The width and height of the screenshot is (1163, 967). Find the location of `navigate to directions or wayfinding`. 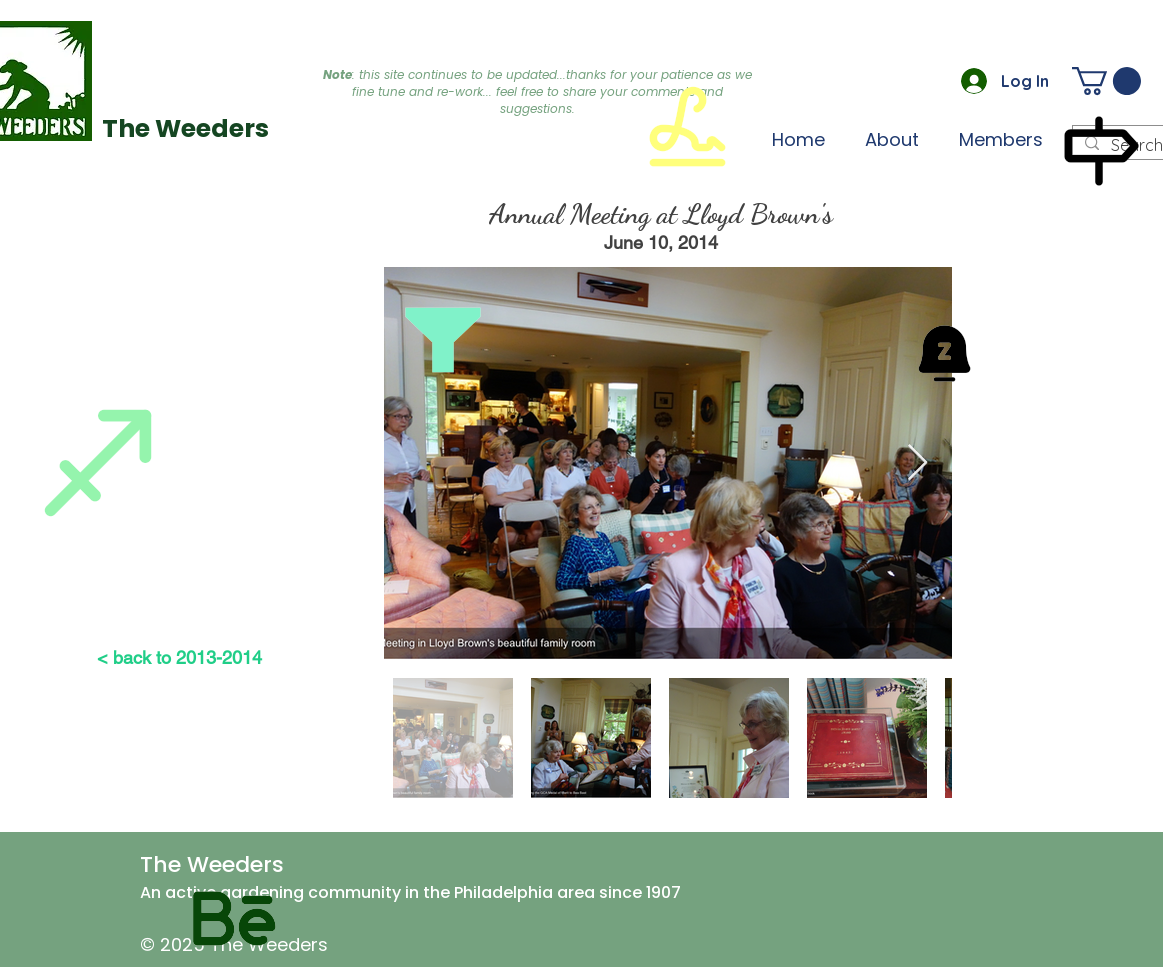

navigate to directions or wayfinding is located at coordinates (1099, 151).